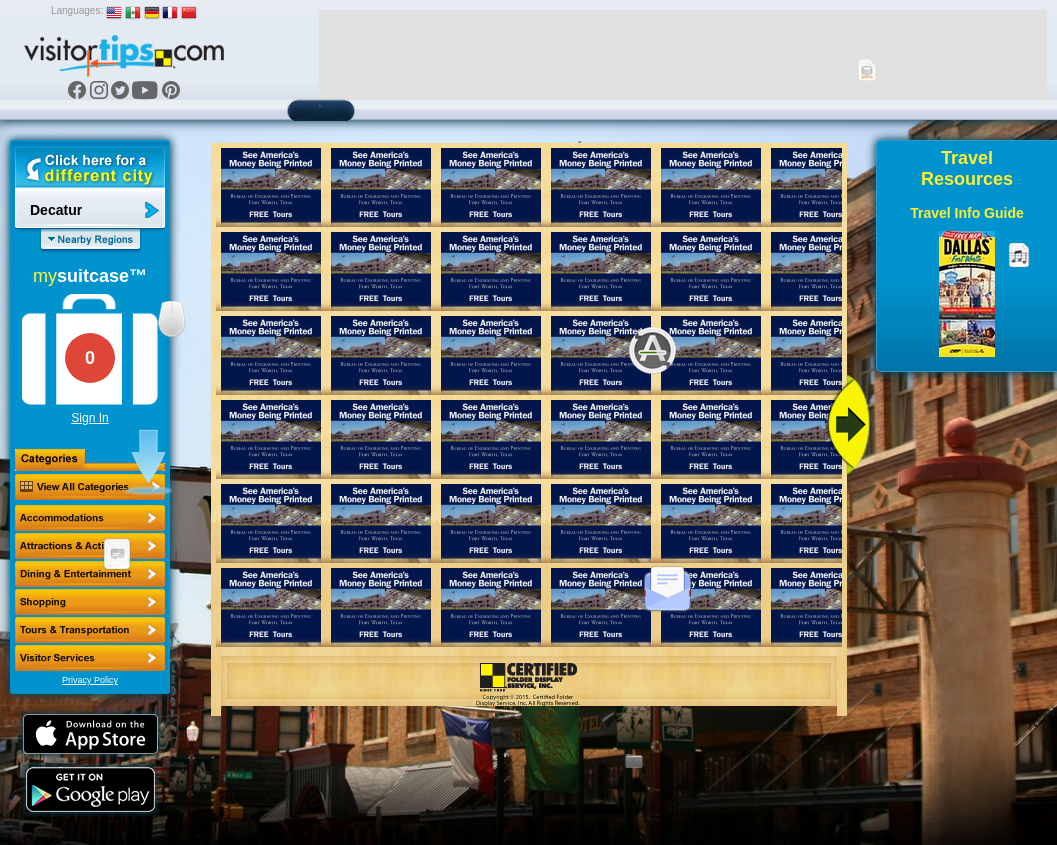  What do you see at coordinates (172, 319) in the screenshot?
I see `mouse input device settings` at bounding box center [172, 319].